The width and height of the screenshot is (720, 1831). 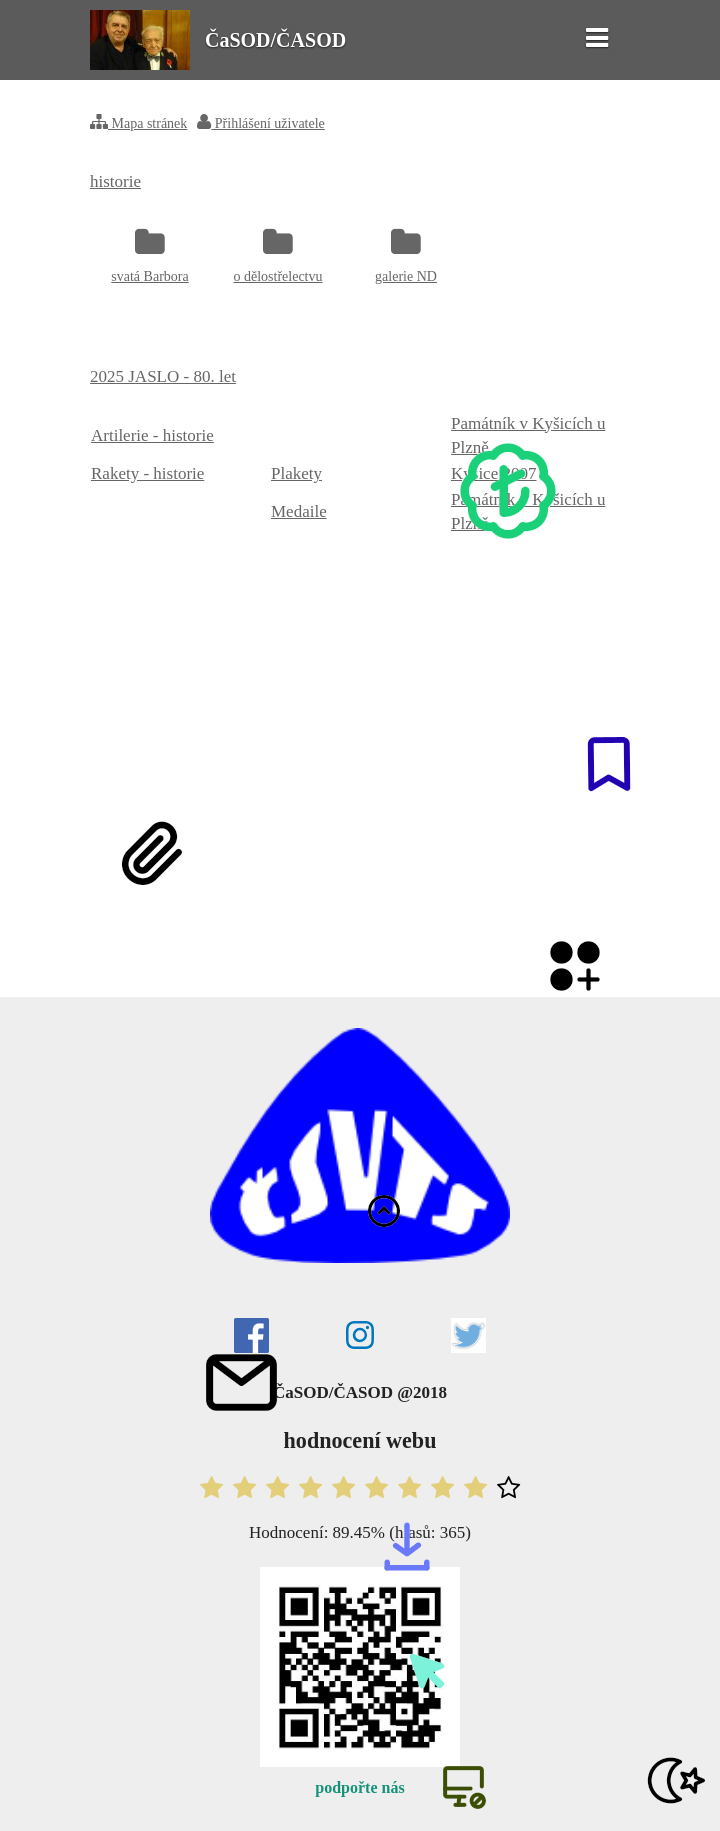 What do you see at coordinates (241, 1382) in the screenshot?
I see `open your email inbox` at bounding box center [241, 1382].